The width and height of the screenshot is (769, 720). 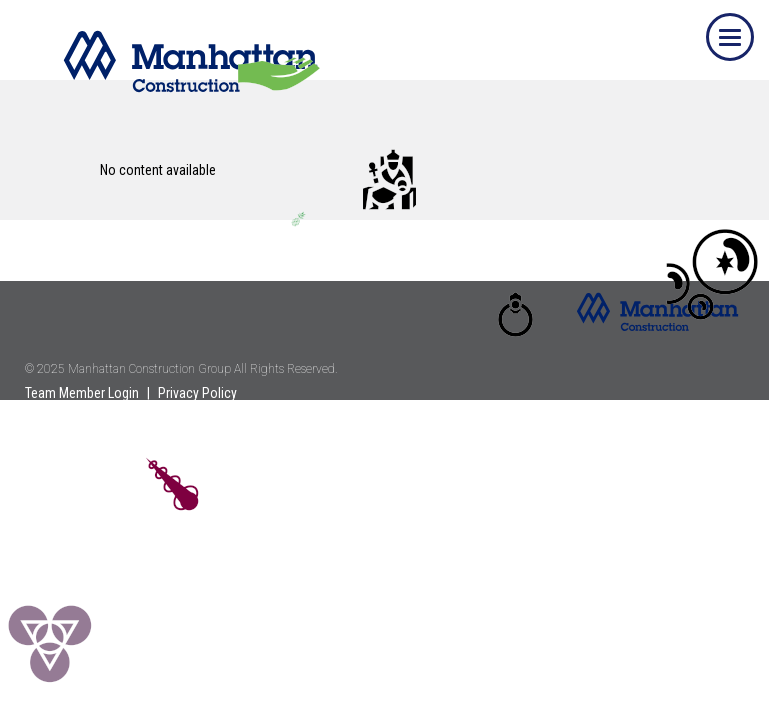 I want to click on the emperor tarot card, so click(x=389, y=179).